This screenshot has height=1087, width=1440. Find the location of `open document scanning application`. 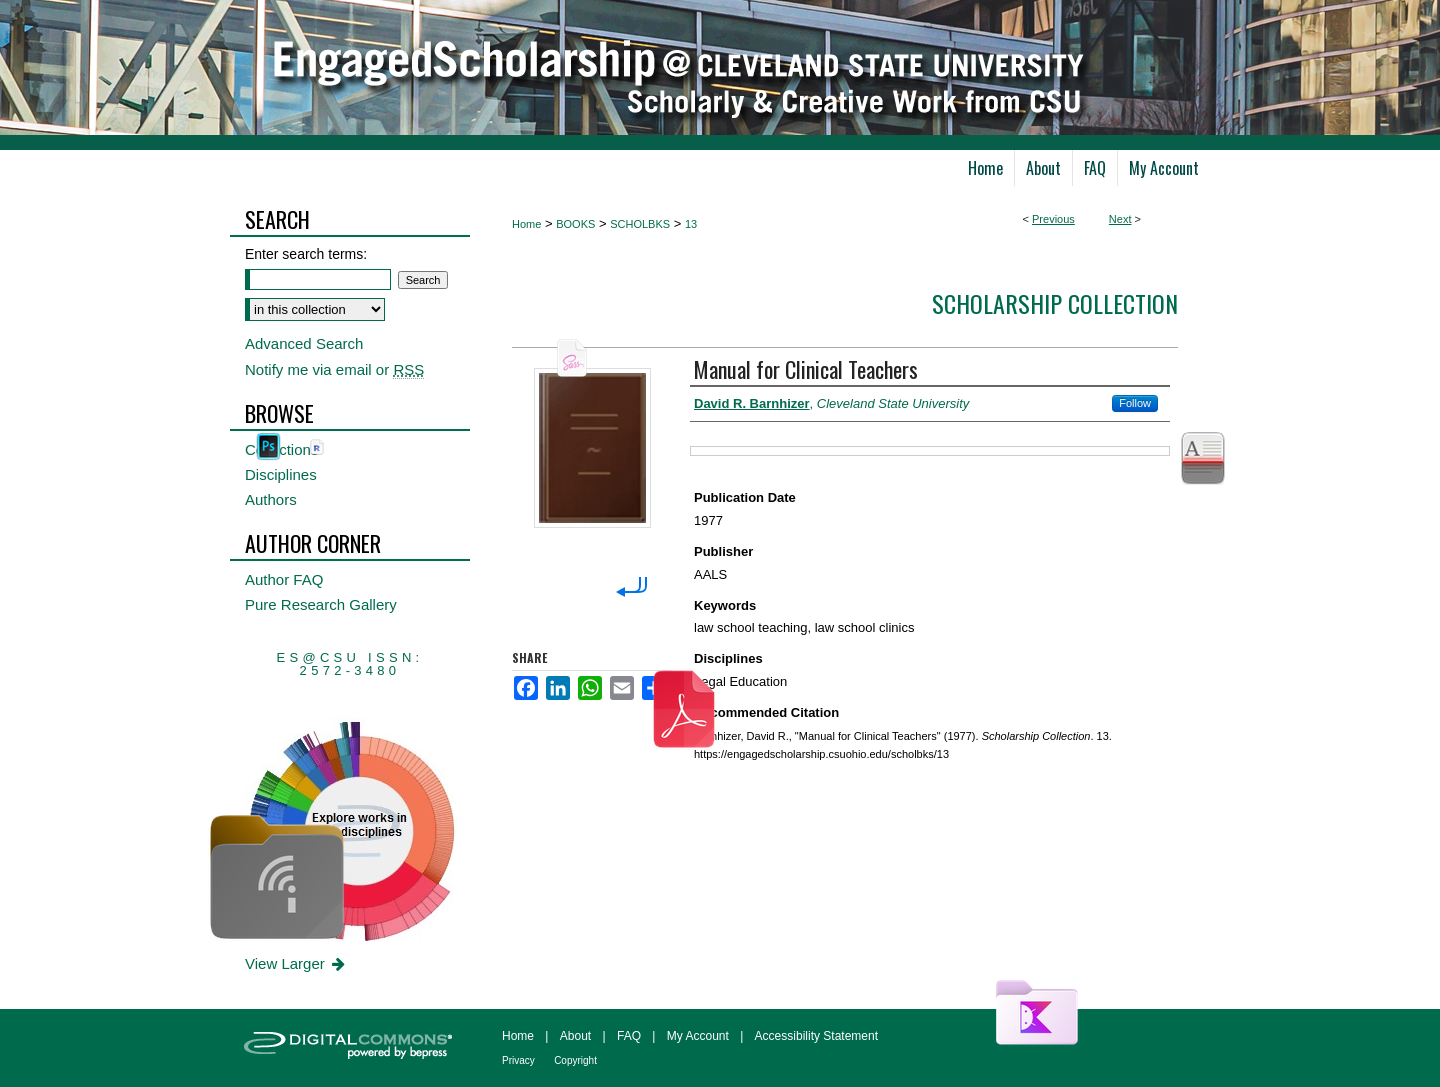

open document scanning application is located at coordinates (1203, 458).